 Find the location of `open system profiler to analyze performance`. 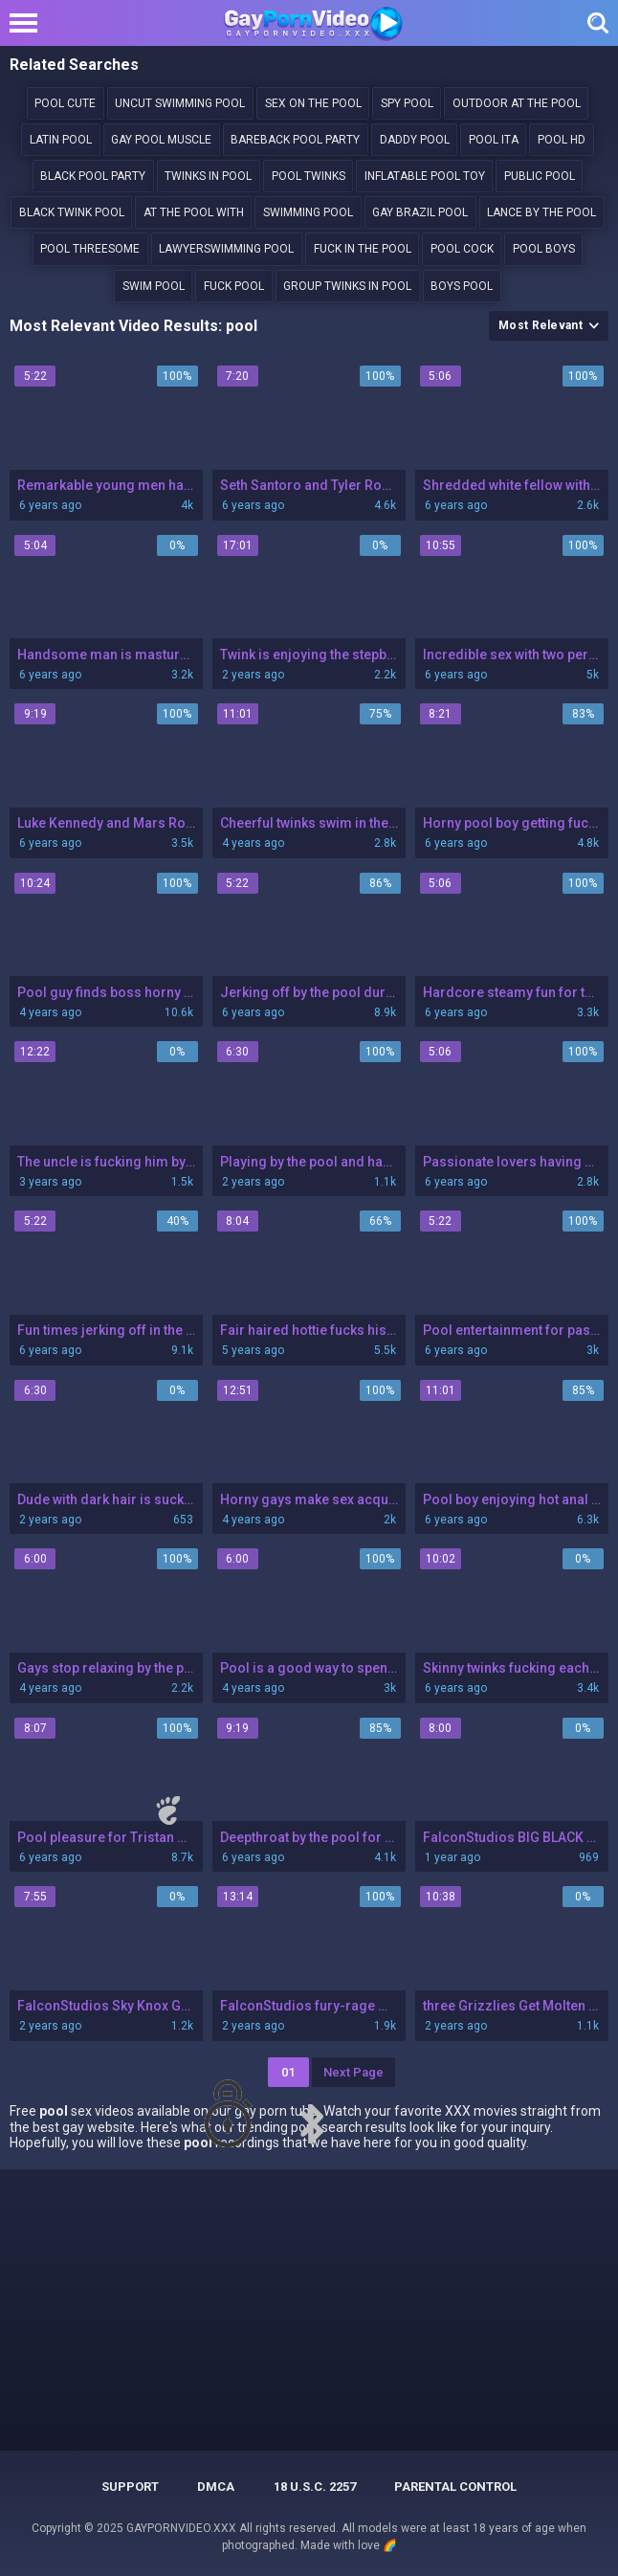

open system profiler to analyze performance is located at coordinates (228, 2115).